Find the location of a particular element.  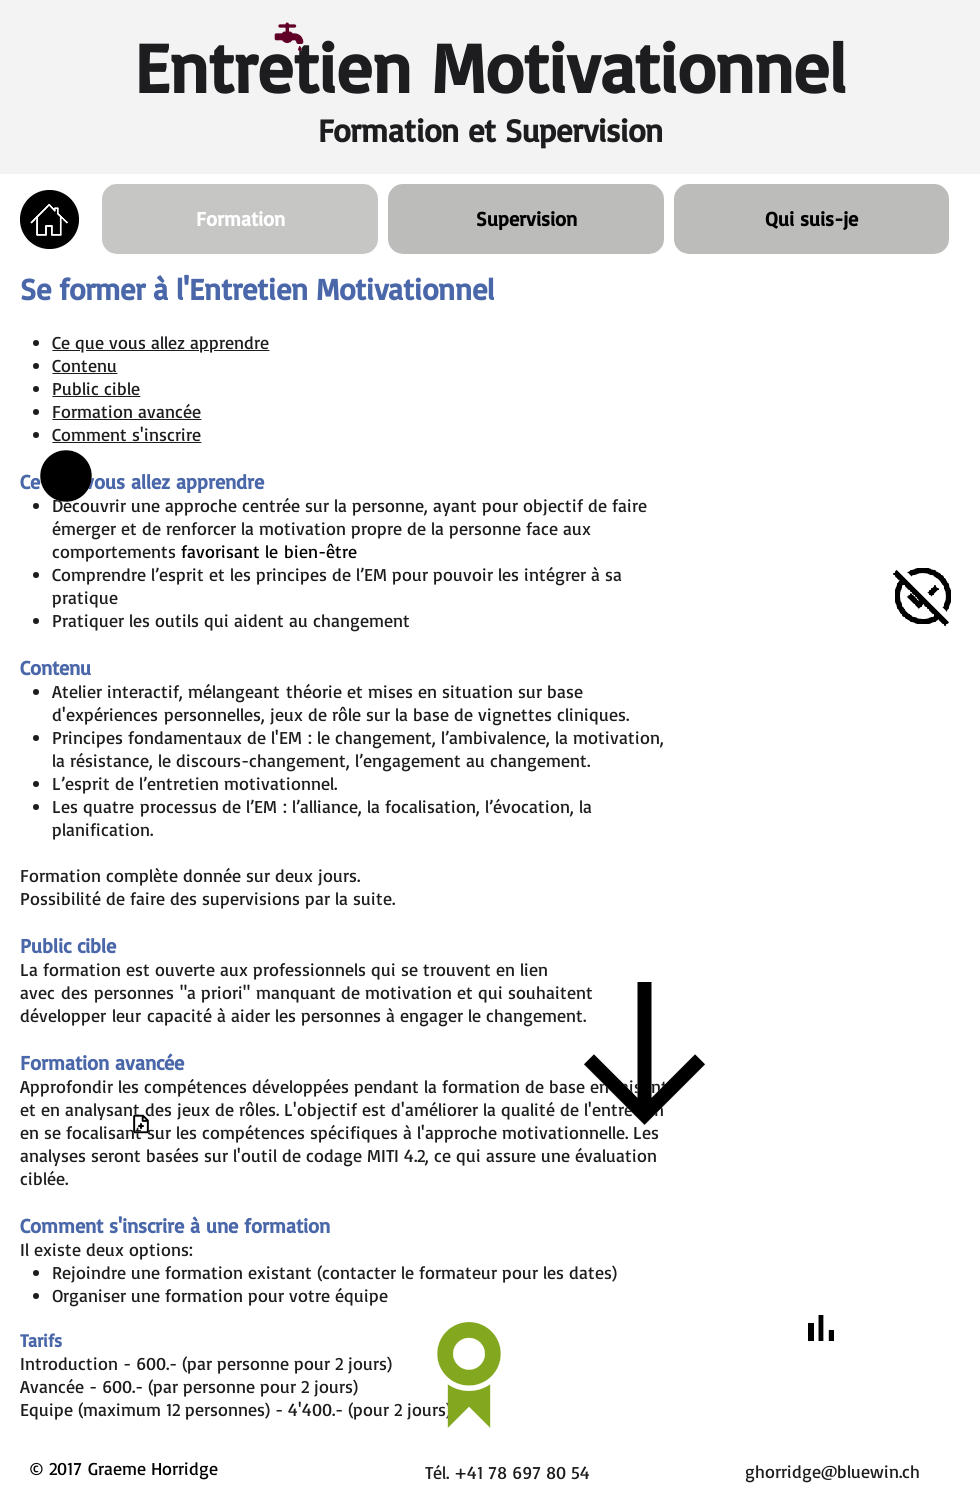

access water or plumbing settings is located at coordinates (289, 35).